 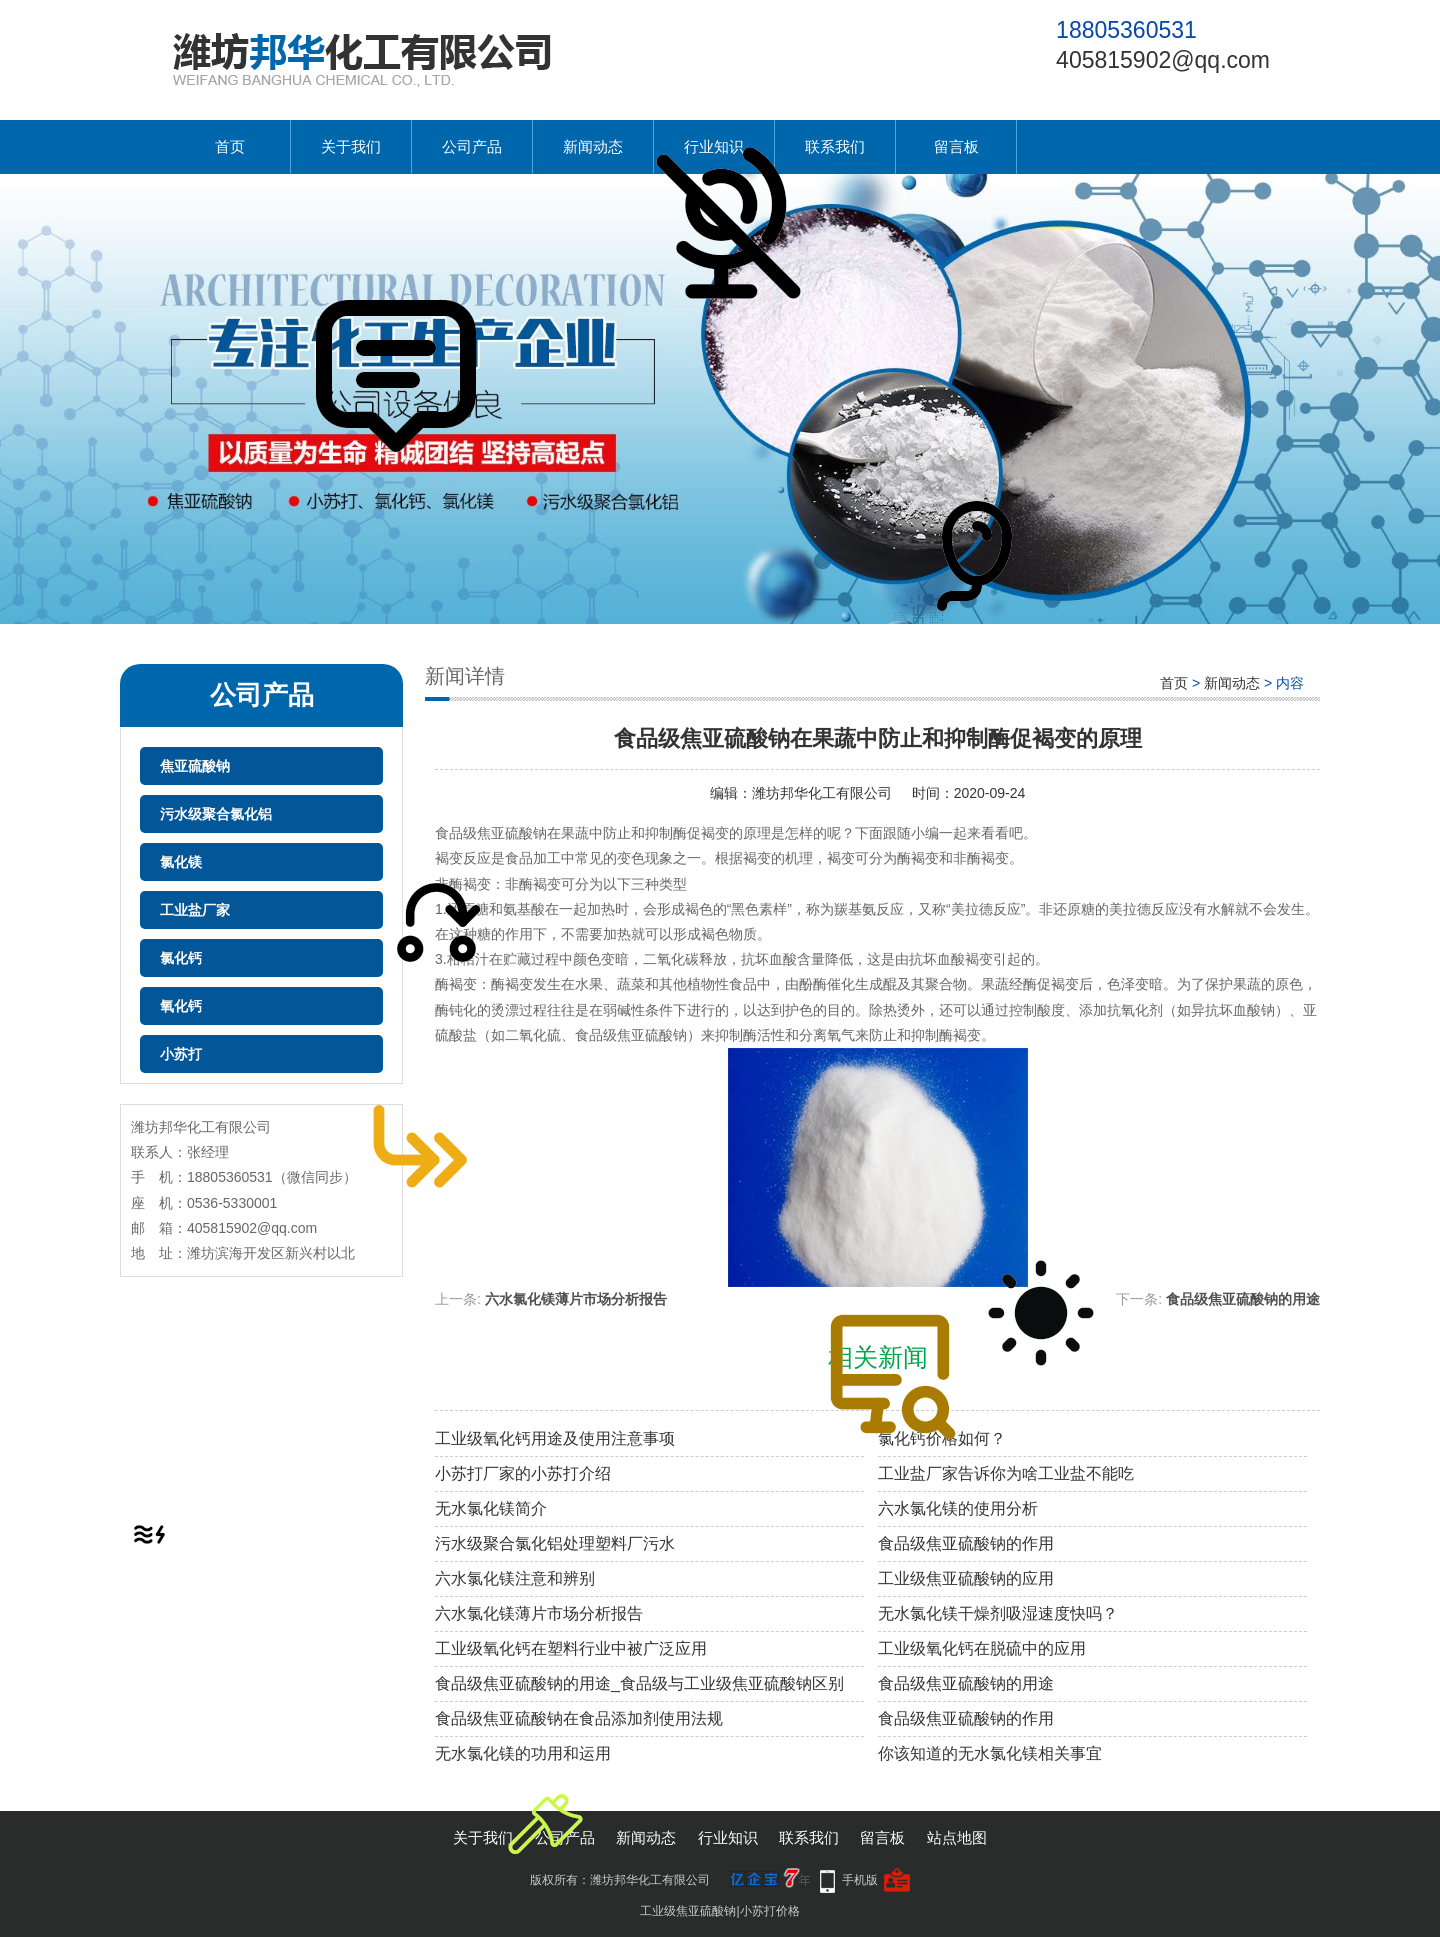 What do you see at coordinates (423, 1149) in the screenshot?
I see `forward or redirect content multiple times` at bounding box center [423, 1149].